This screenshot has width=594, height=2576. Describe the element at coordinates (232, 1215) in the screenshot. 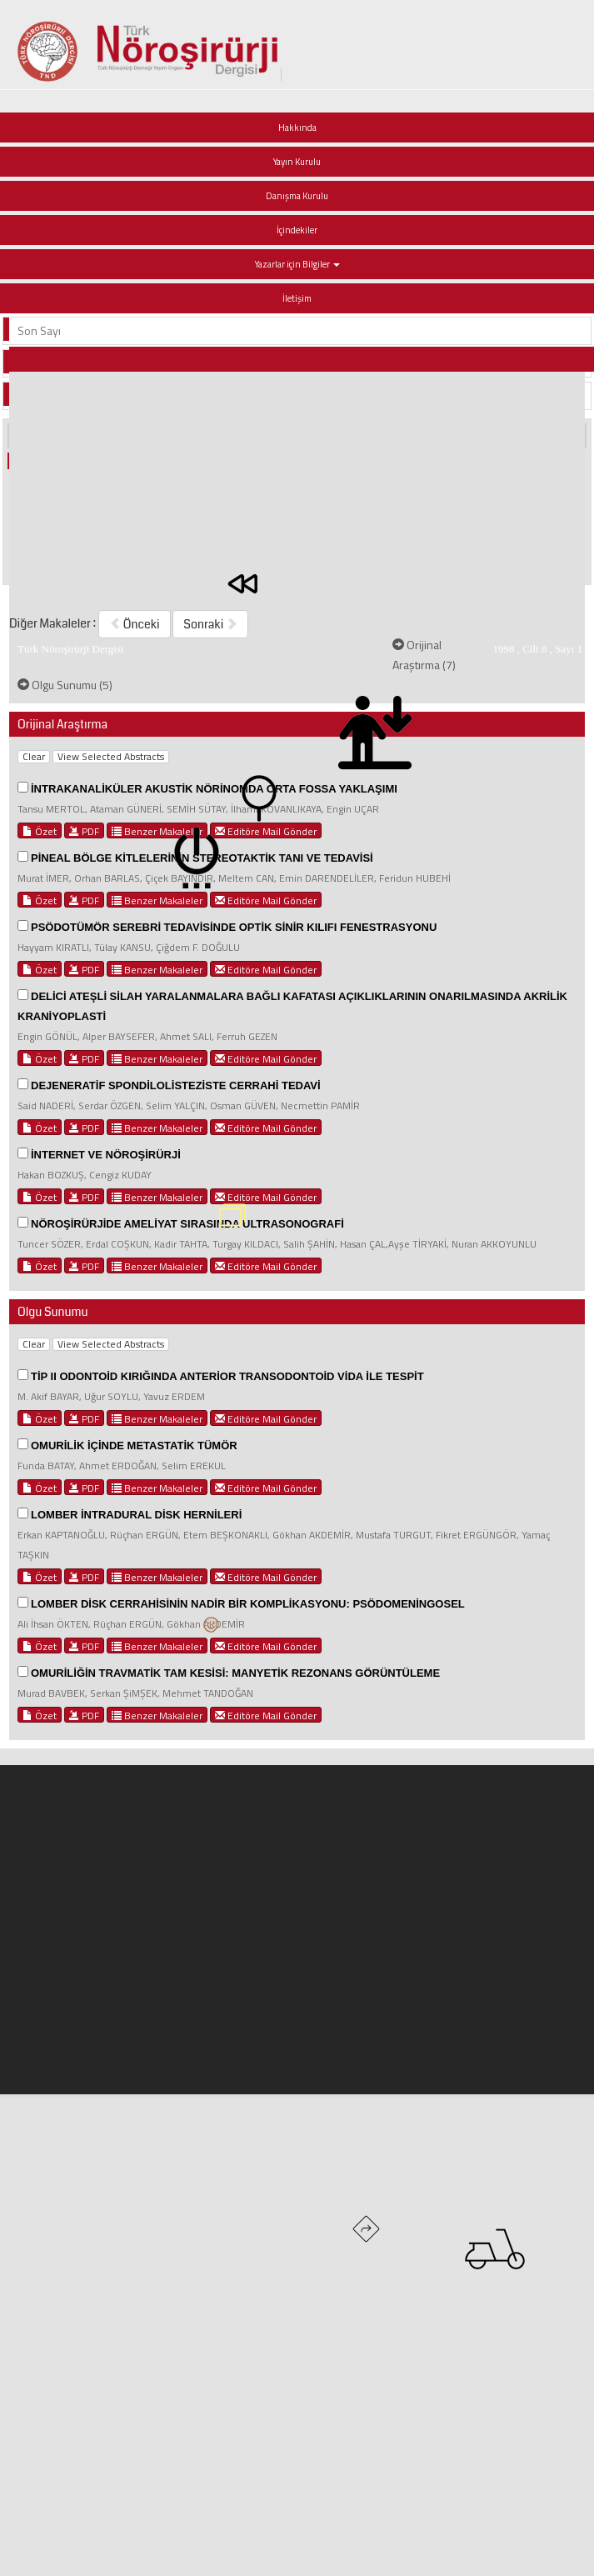

I see `view stacked cards or layers` at that location.